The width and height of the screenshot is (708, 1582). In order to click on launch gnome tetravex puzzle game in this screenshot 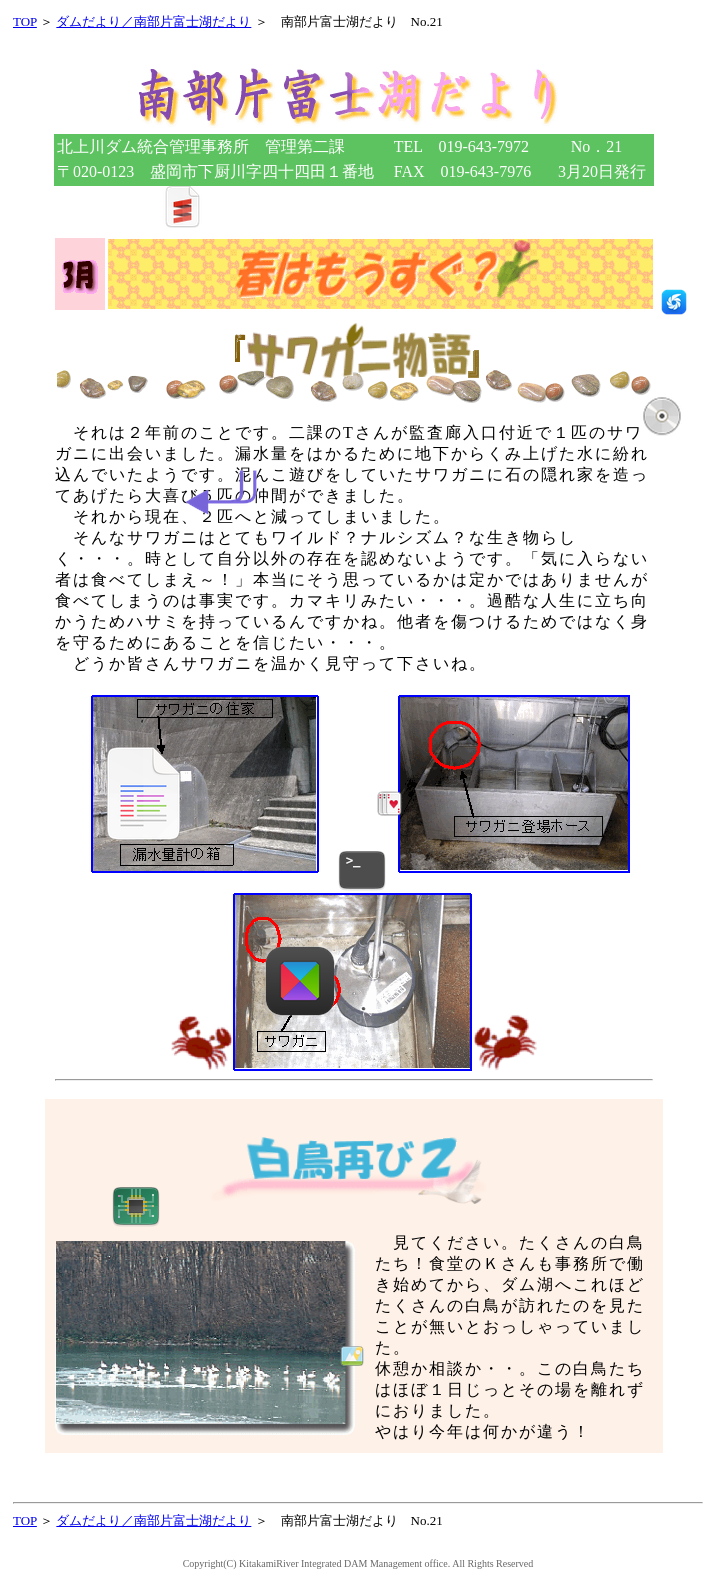, I will do `click(300, 981)`.